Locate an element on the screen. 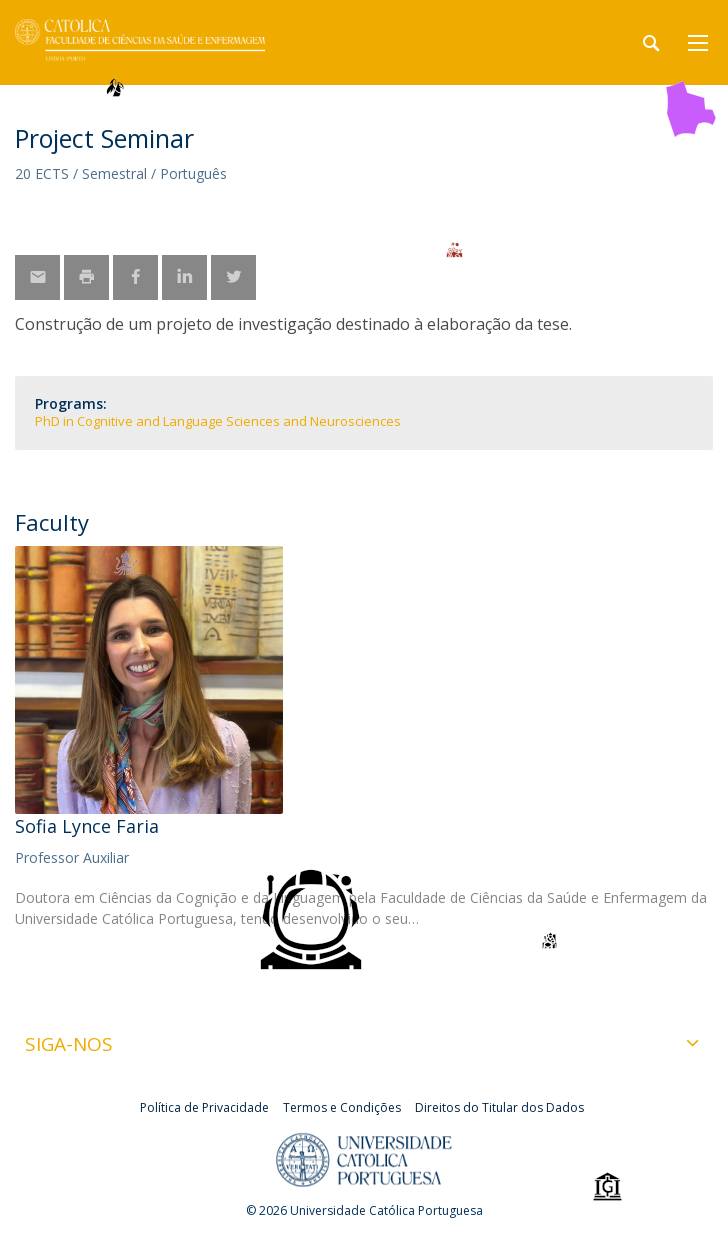 The height and width of the screenshot is (1234, 728). indicates a blocked or restricted area is located at coordinates (454, 249).